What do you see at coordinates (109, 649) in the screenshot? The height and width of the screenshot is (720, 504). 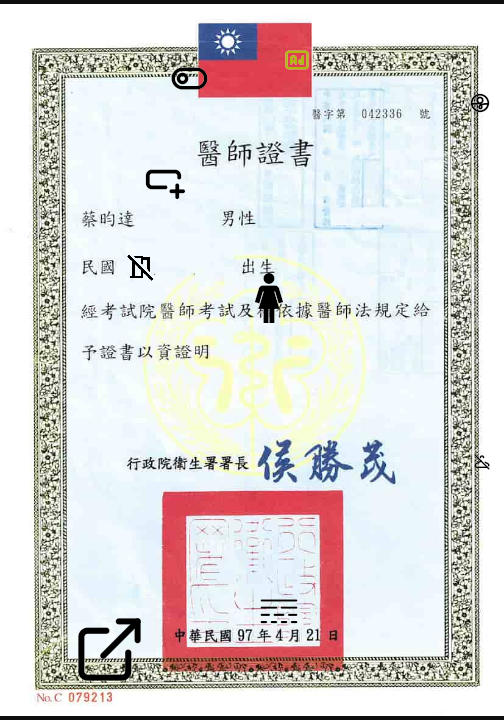 I see `open link in a new tab or window` at bounding box center [109, 649].